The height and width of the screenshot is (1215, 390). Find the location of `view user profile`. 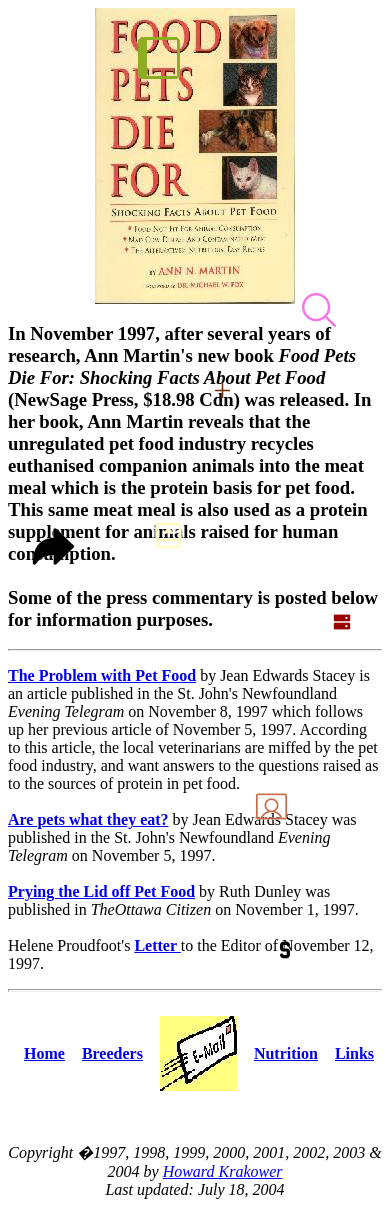

view user profile is located at coordinates (271, 806).